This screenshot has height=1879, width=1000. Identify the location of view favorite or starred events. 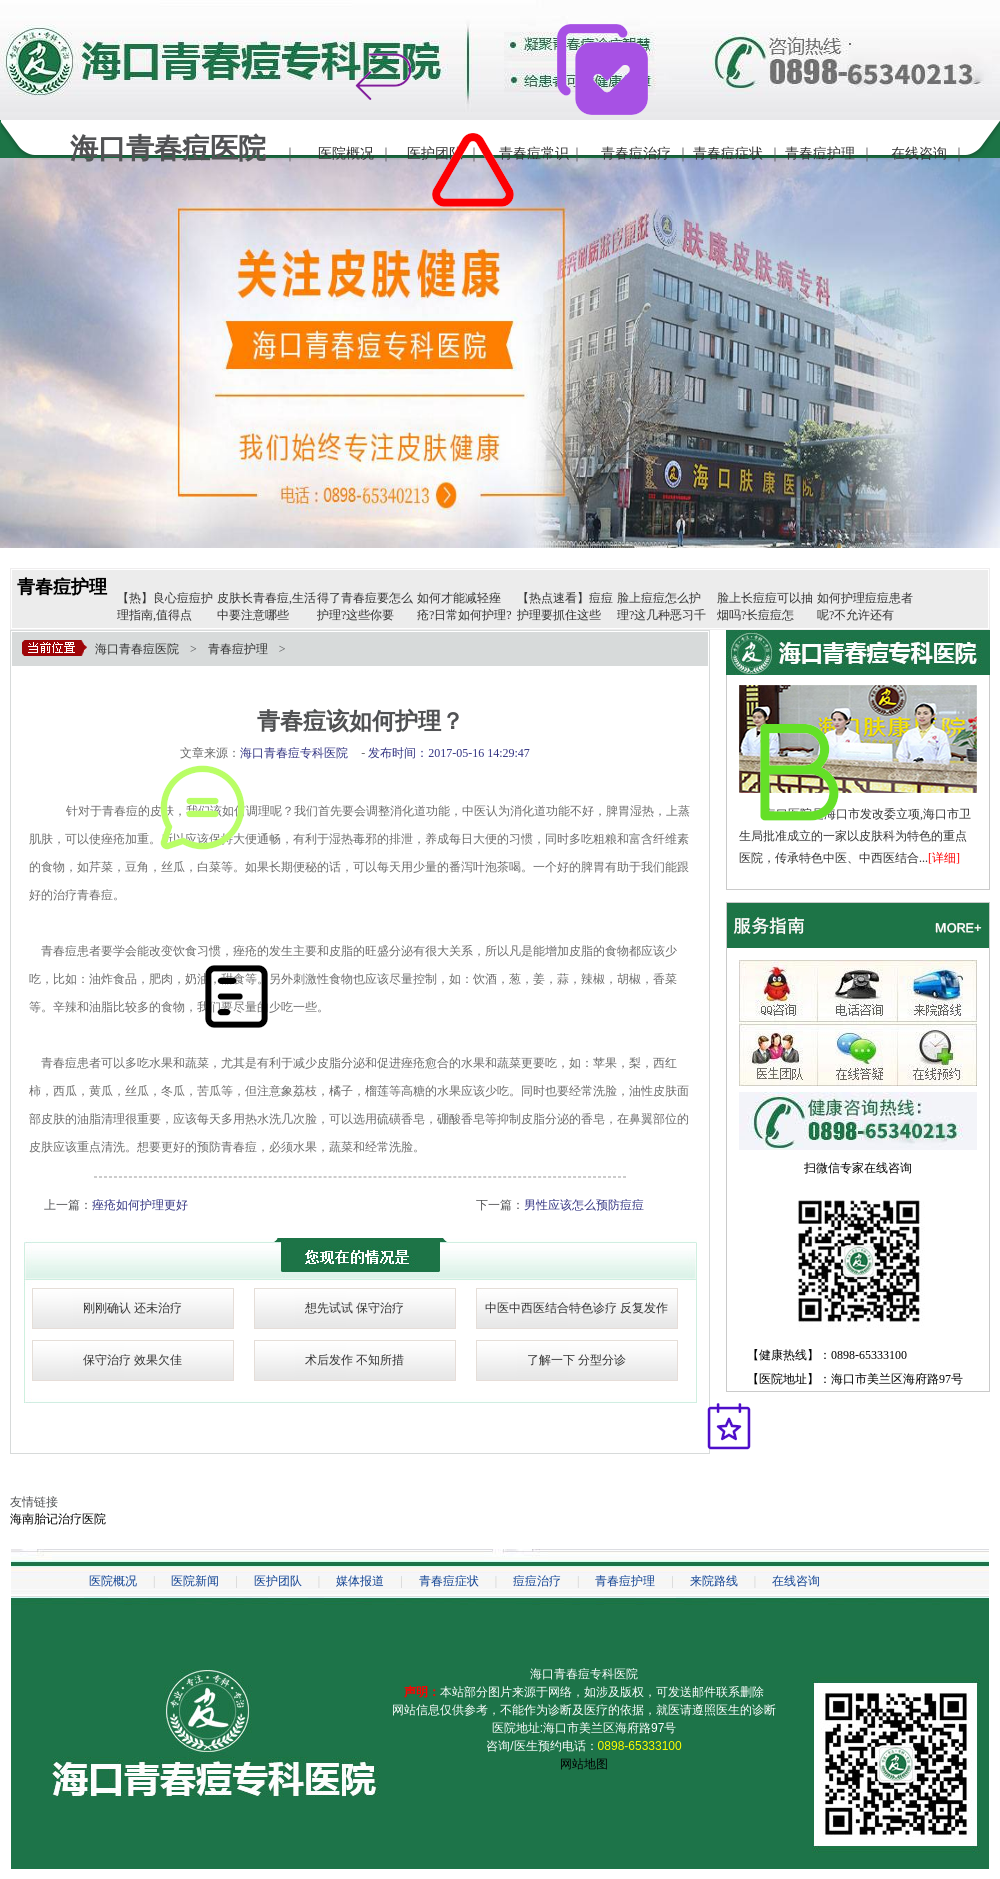
(729, 1428).